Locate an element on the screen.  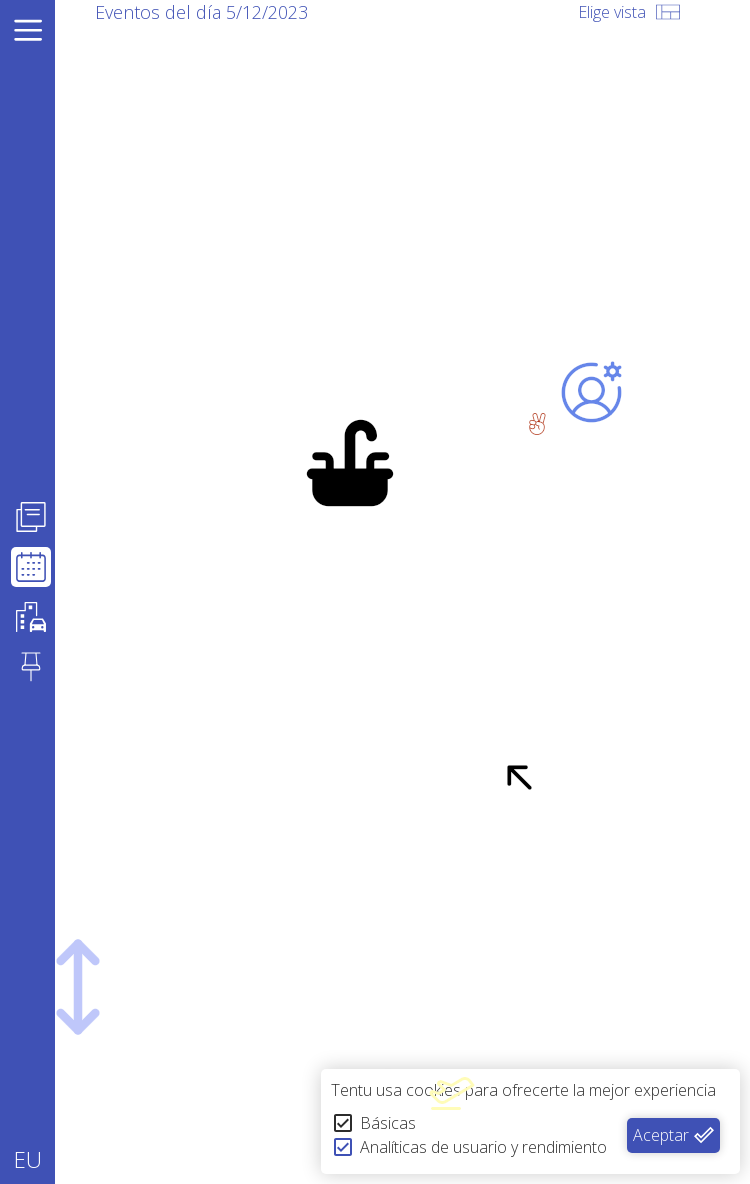
send a peace sign reaction or emoji is located at coordinates (537, 424).